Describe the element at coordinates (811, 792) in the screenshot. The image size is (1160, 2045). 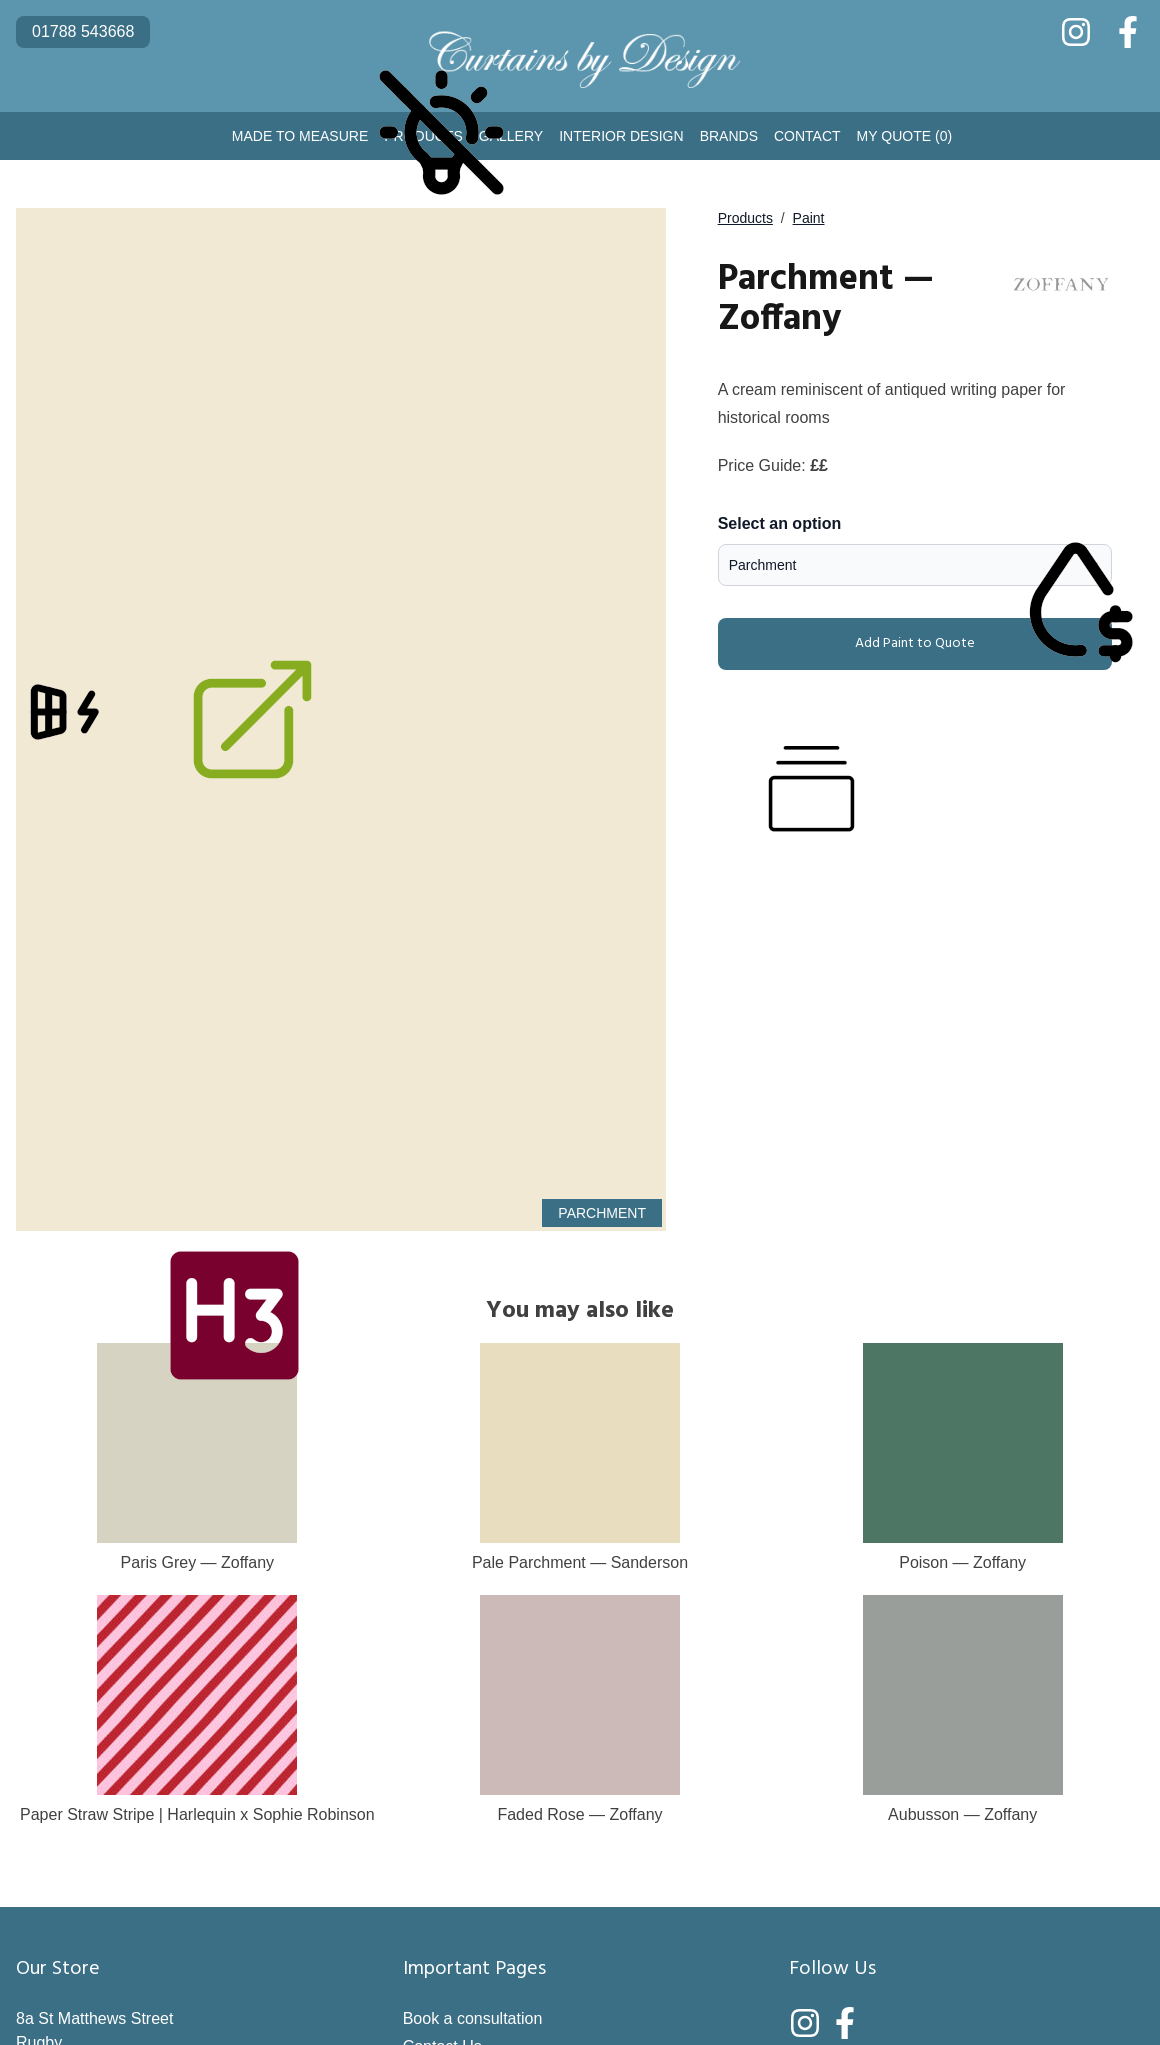
I see `view stacked cards or layers` at that location.